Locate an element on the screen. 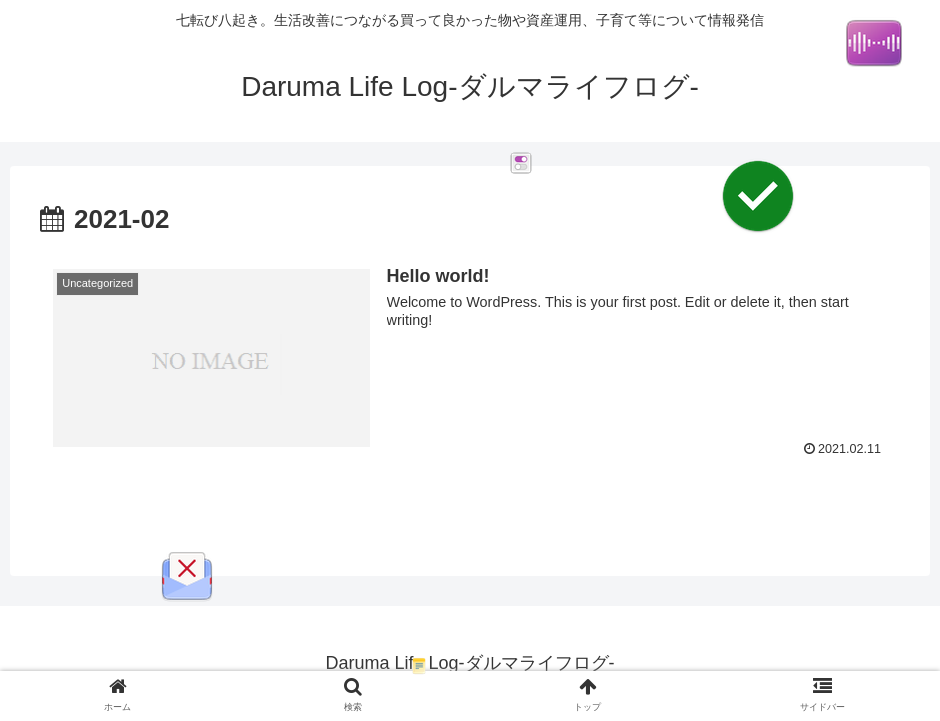 Image resolution: width=940 pixels, height=721 pixels. confirm or accept an action is located at coordinates (758, 196).